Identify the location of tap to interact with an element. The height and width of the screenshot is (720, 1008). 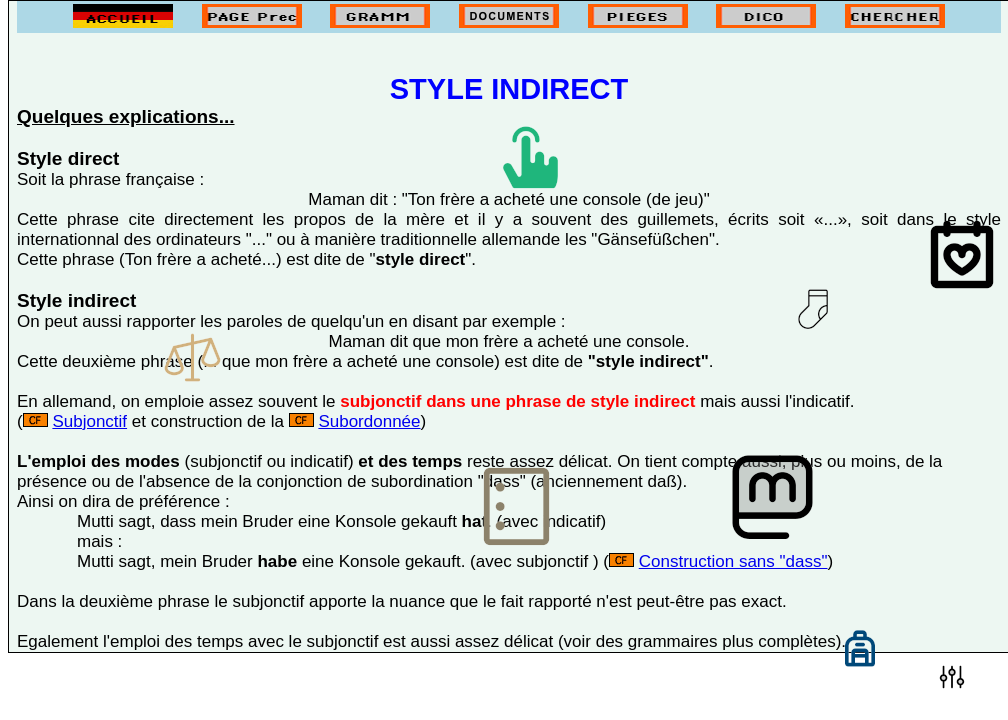
(530, 158).